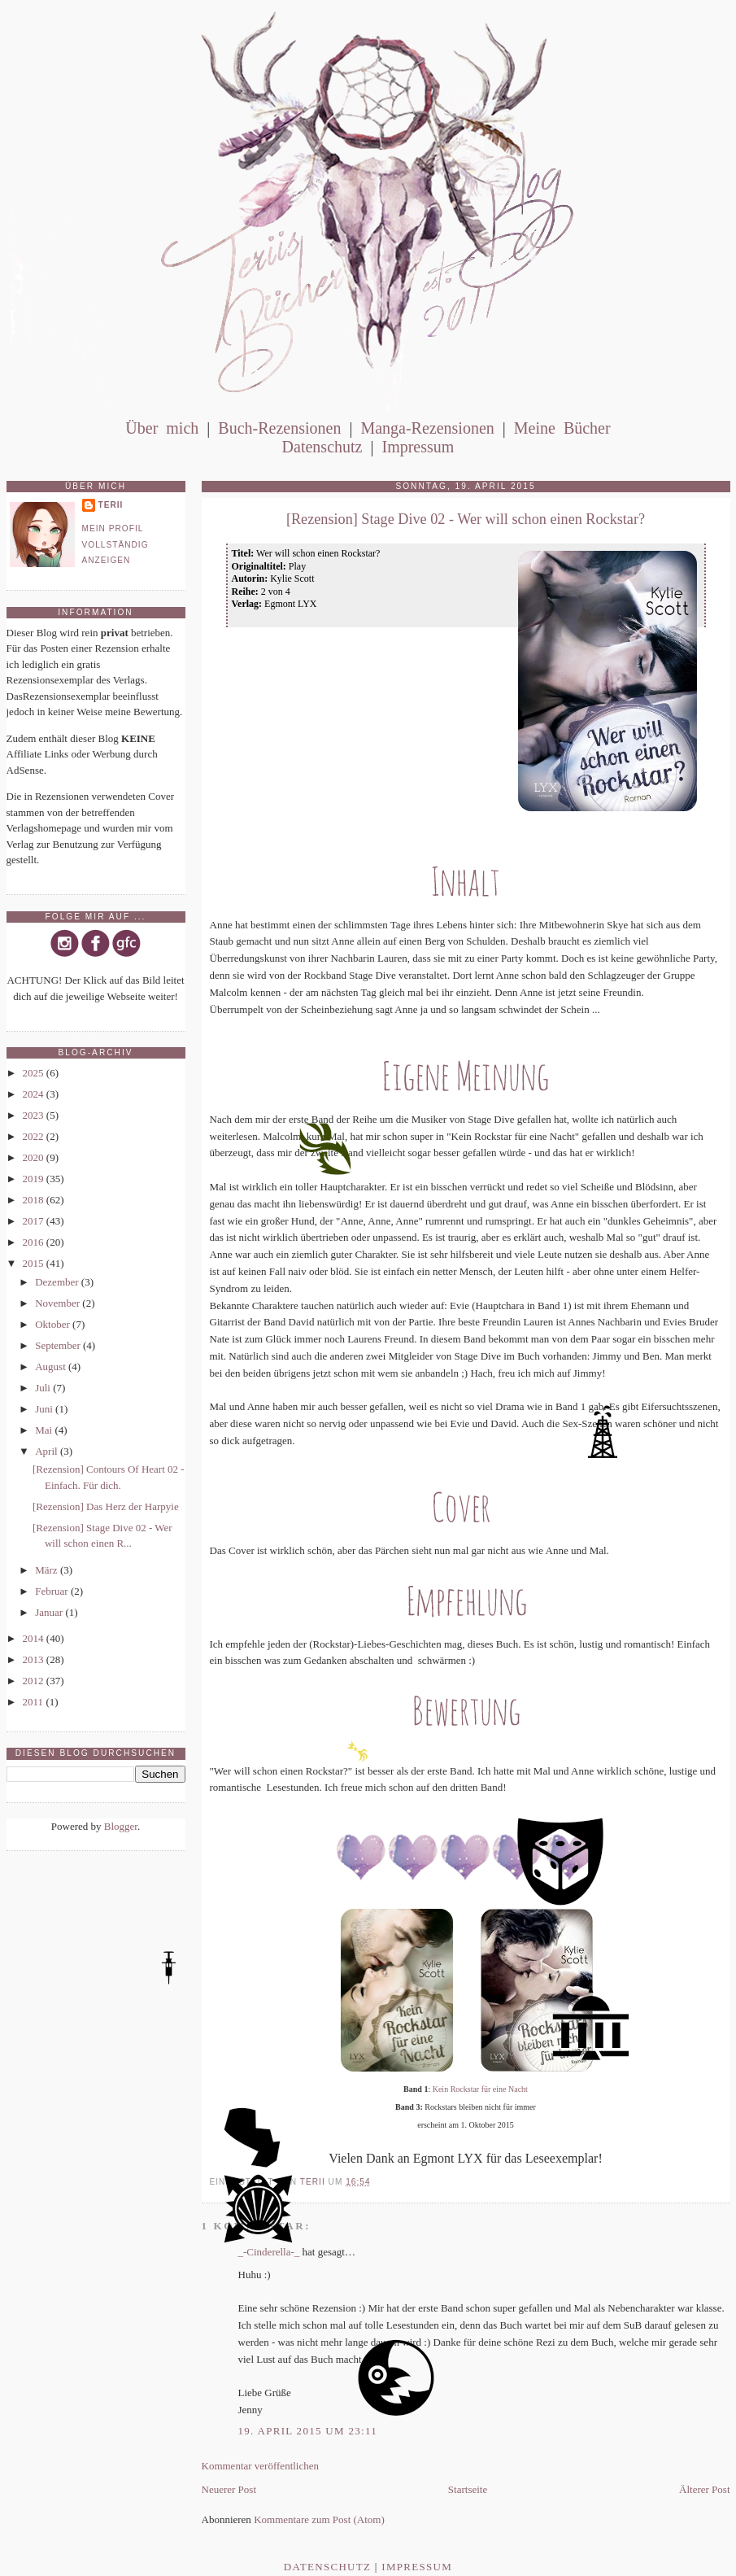 This screenshot has width=736, height=2576. Describe the element at coordinates (252, 2137) in the screenshot. I see `select Paraguay as your country or region` at that location.